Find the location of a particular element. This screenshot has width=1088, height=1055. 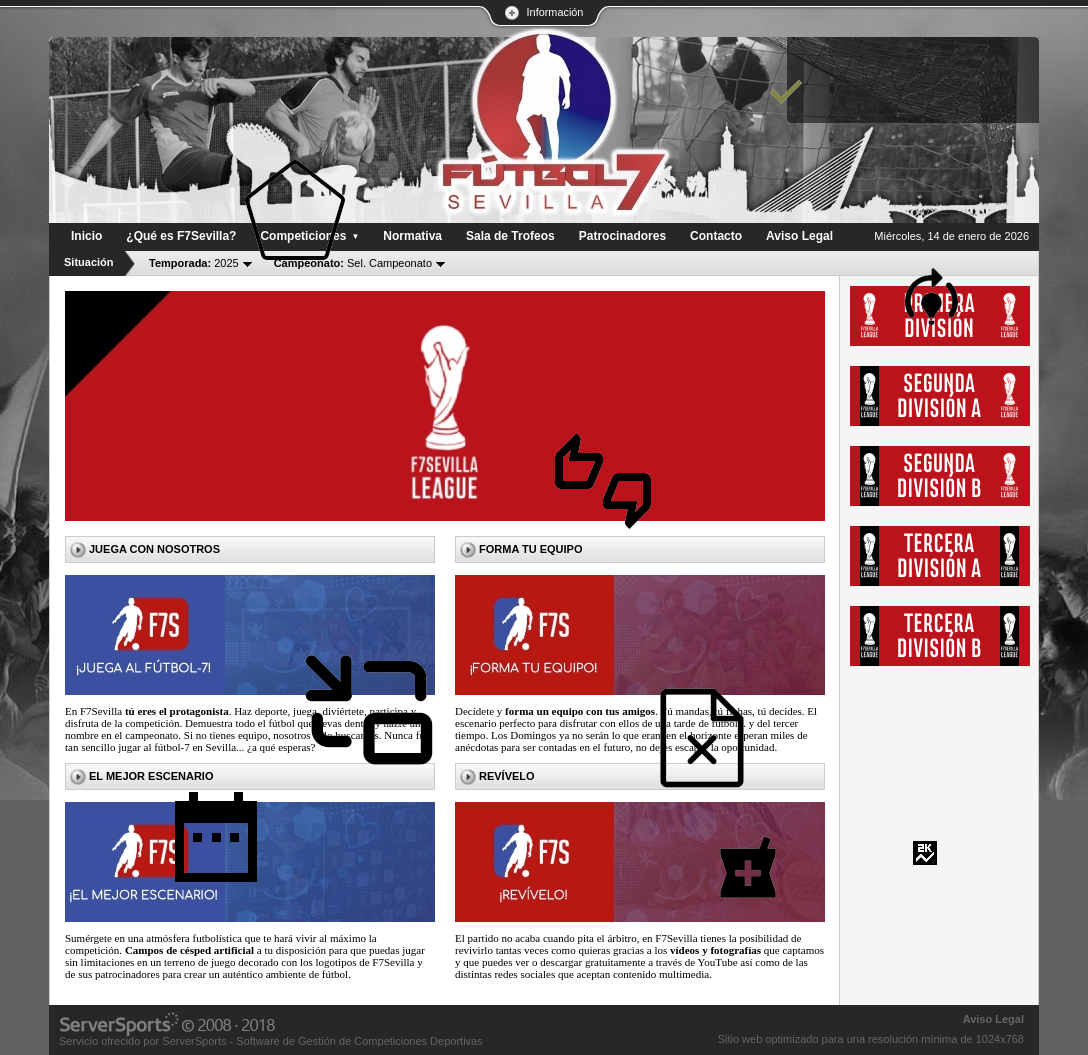

indicates machine learning or AI model training in progress is located at coordinates (931, 298).